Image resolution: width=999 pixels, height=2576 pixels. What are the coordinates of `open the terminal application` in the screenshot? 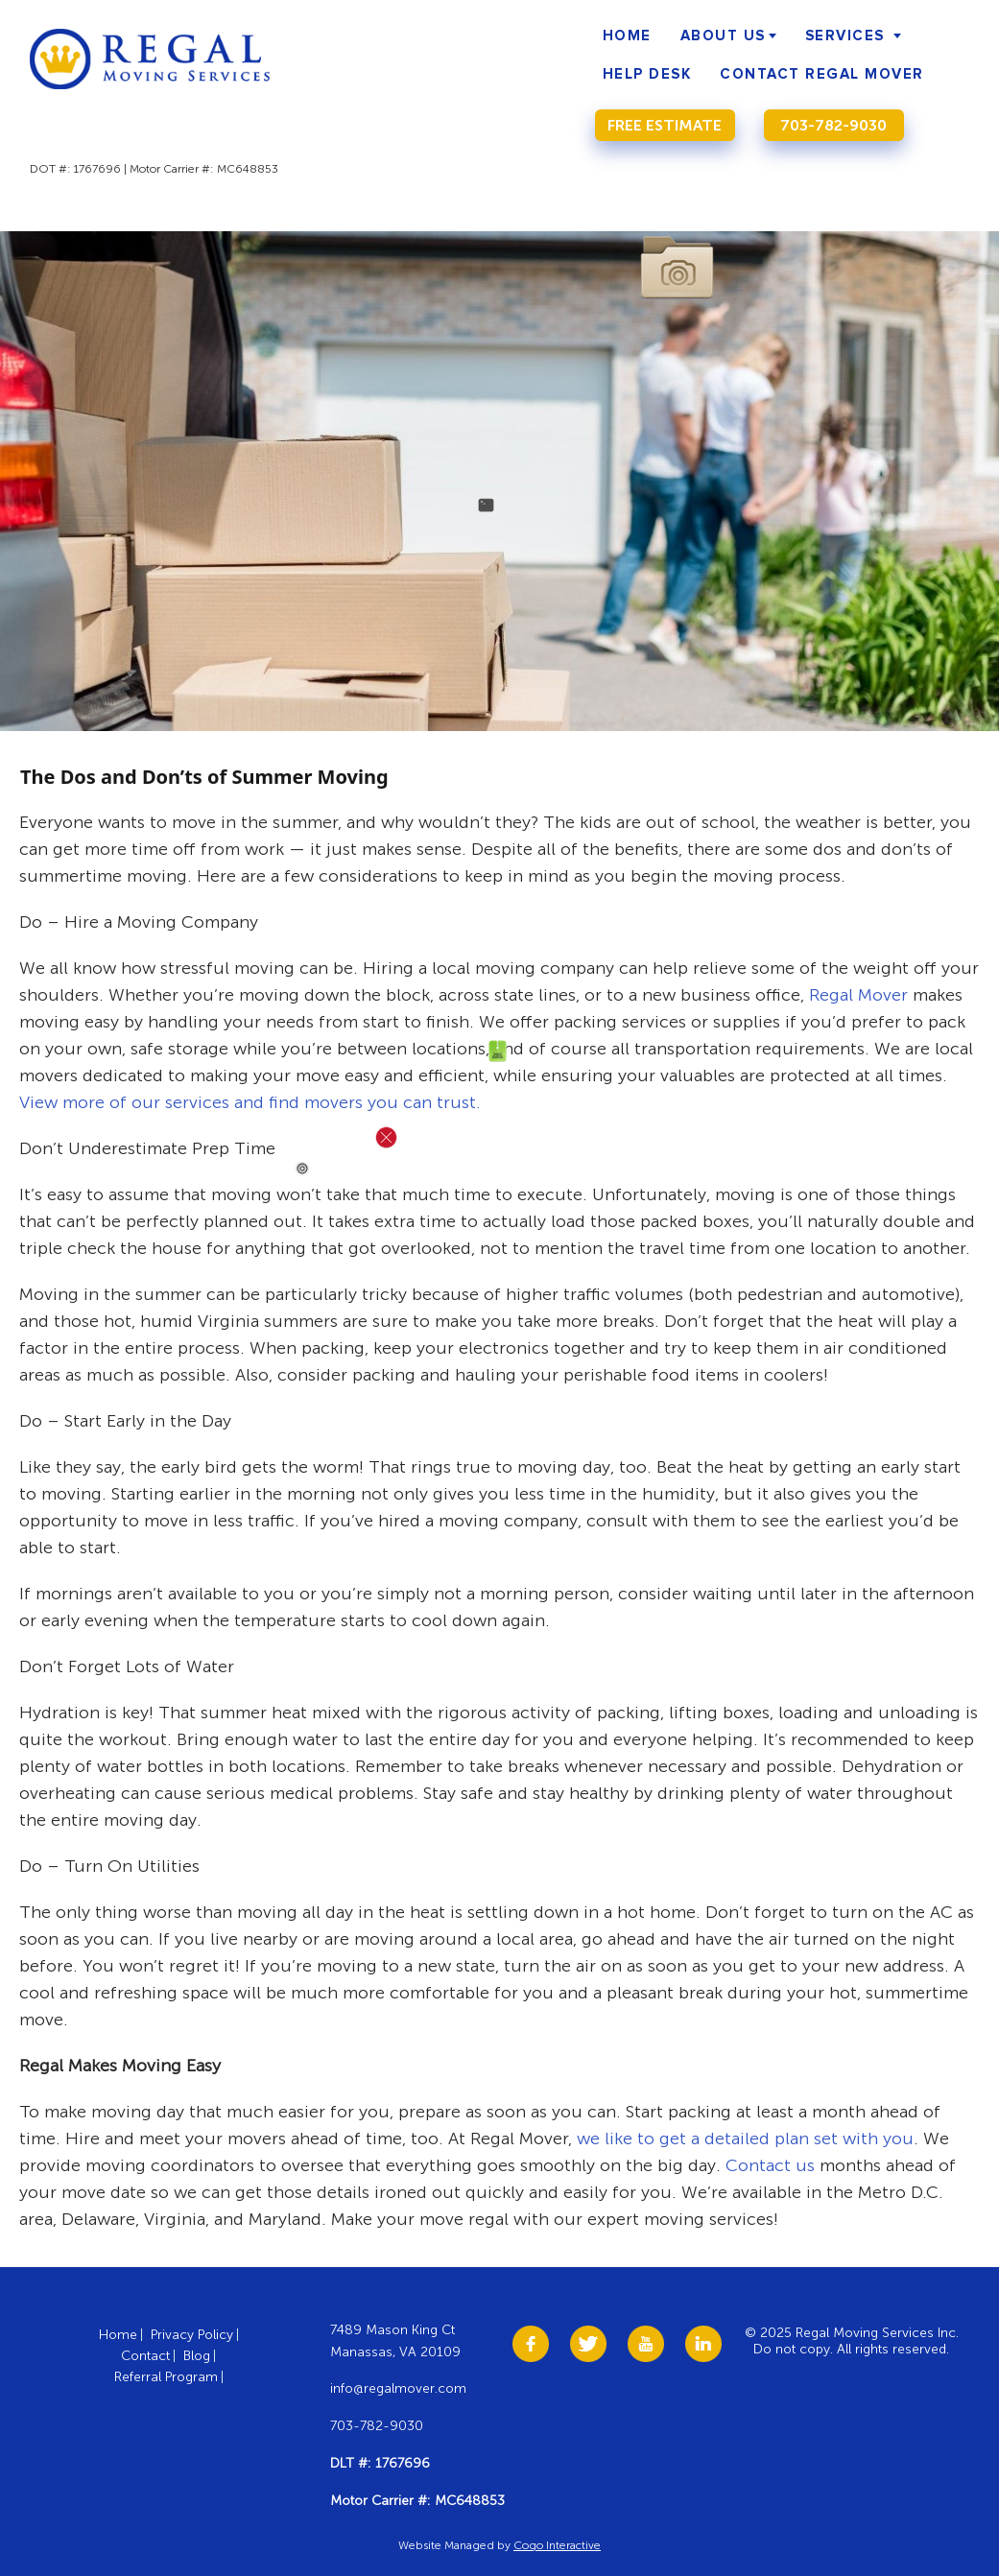 It's located at (486, 505).